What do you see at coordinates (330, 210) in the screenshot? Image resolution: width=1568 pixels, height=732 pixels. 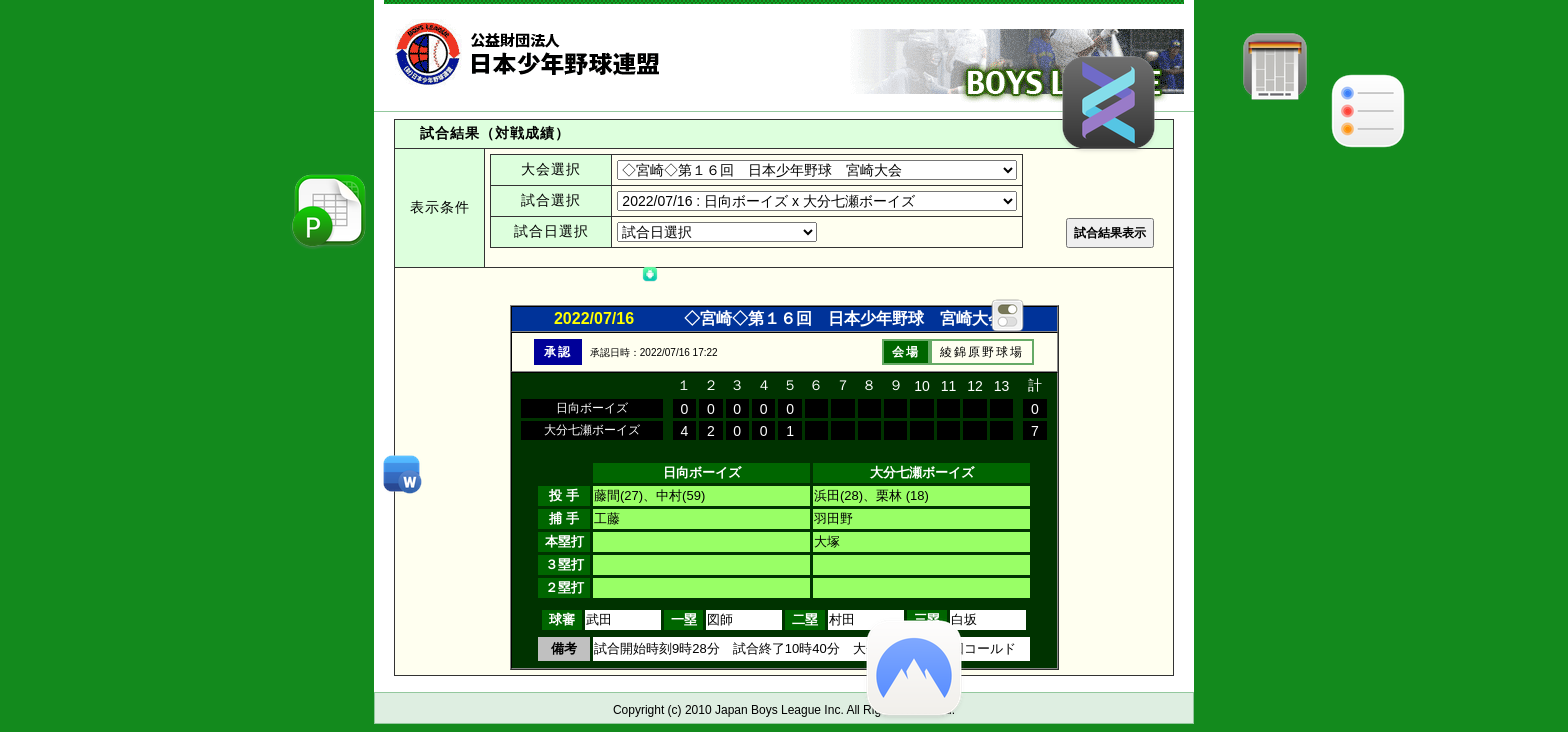 I see `open FreeOffice PlanMaker spreadsheet application` at bounding box center [330, 210].